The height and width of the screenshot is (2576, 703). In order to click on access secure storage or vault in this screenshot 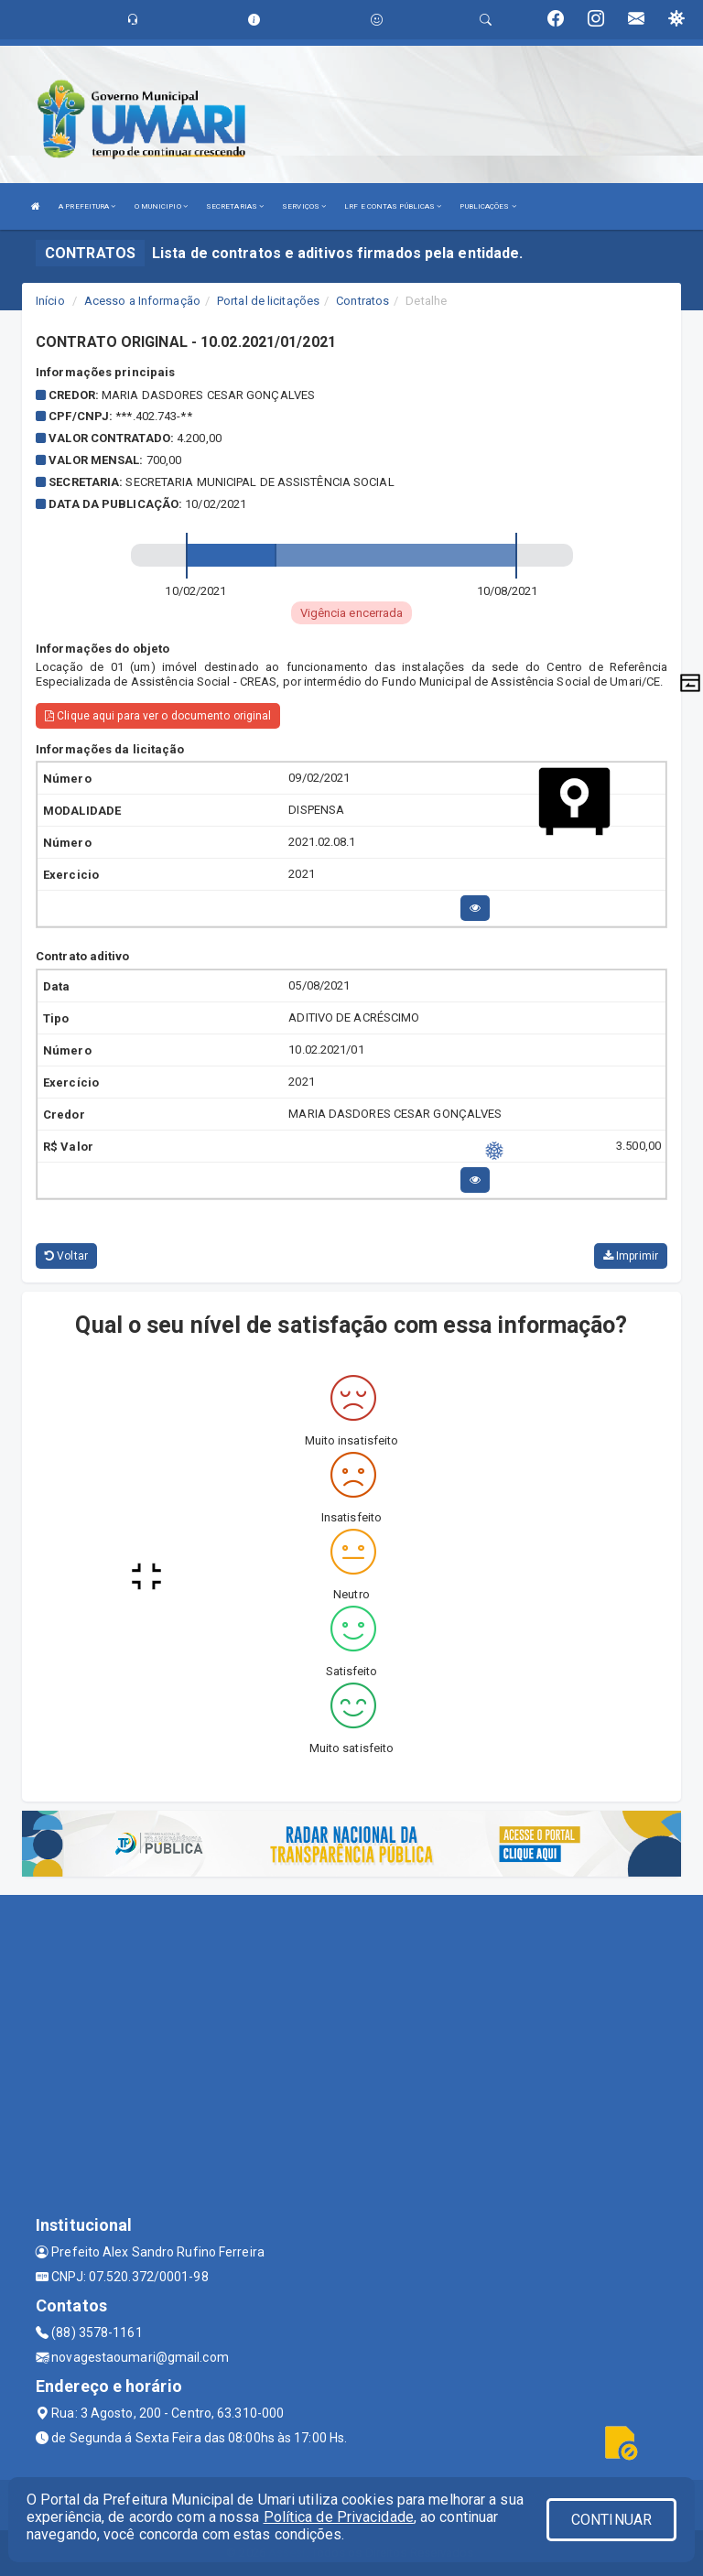, I will do `click(574, 799)`.